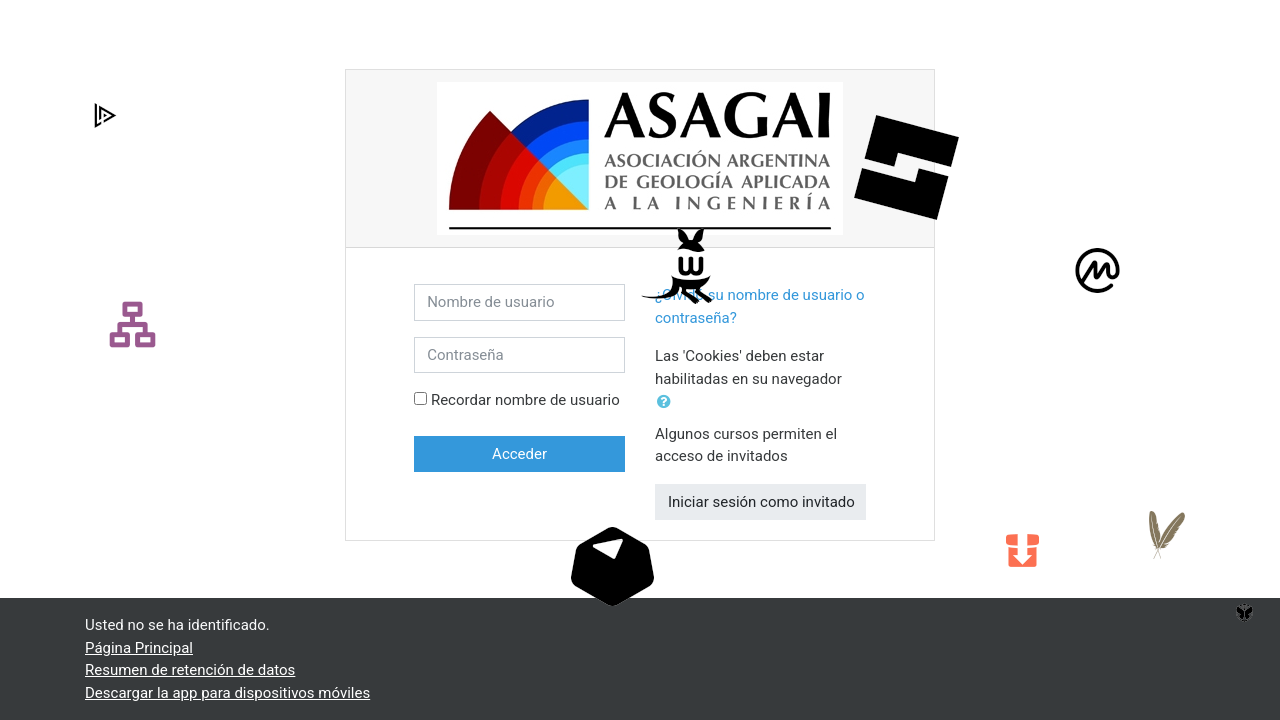 The height and width of the screenshot is (720, 1280). I want to click on open CoinMarketCap app, so click(1097, 270).